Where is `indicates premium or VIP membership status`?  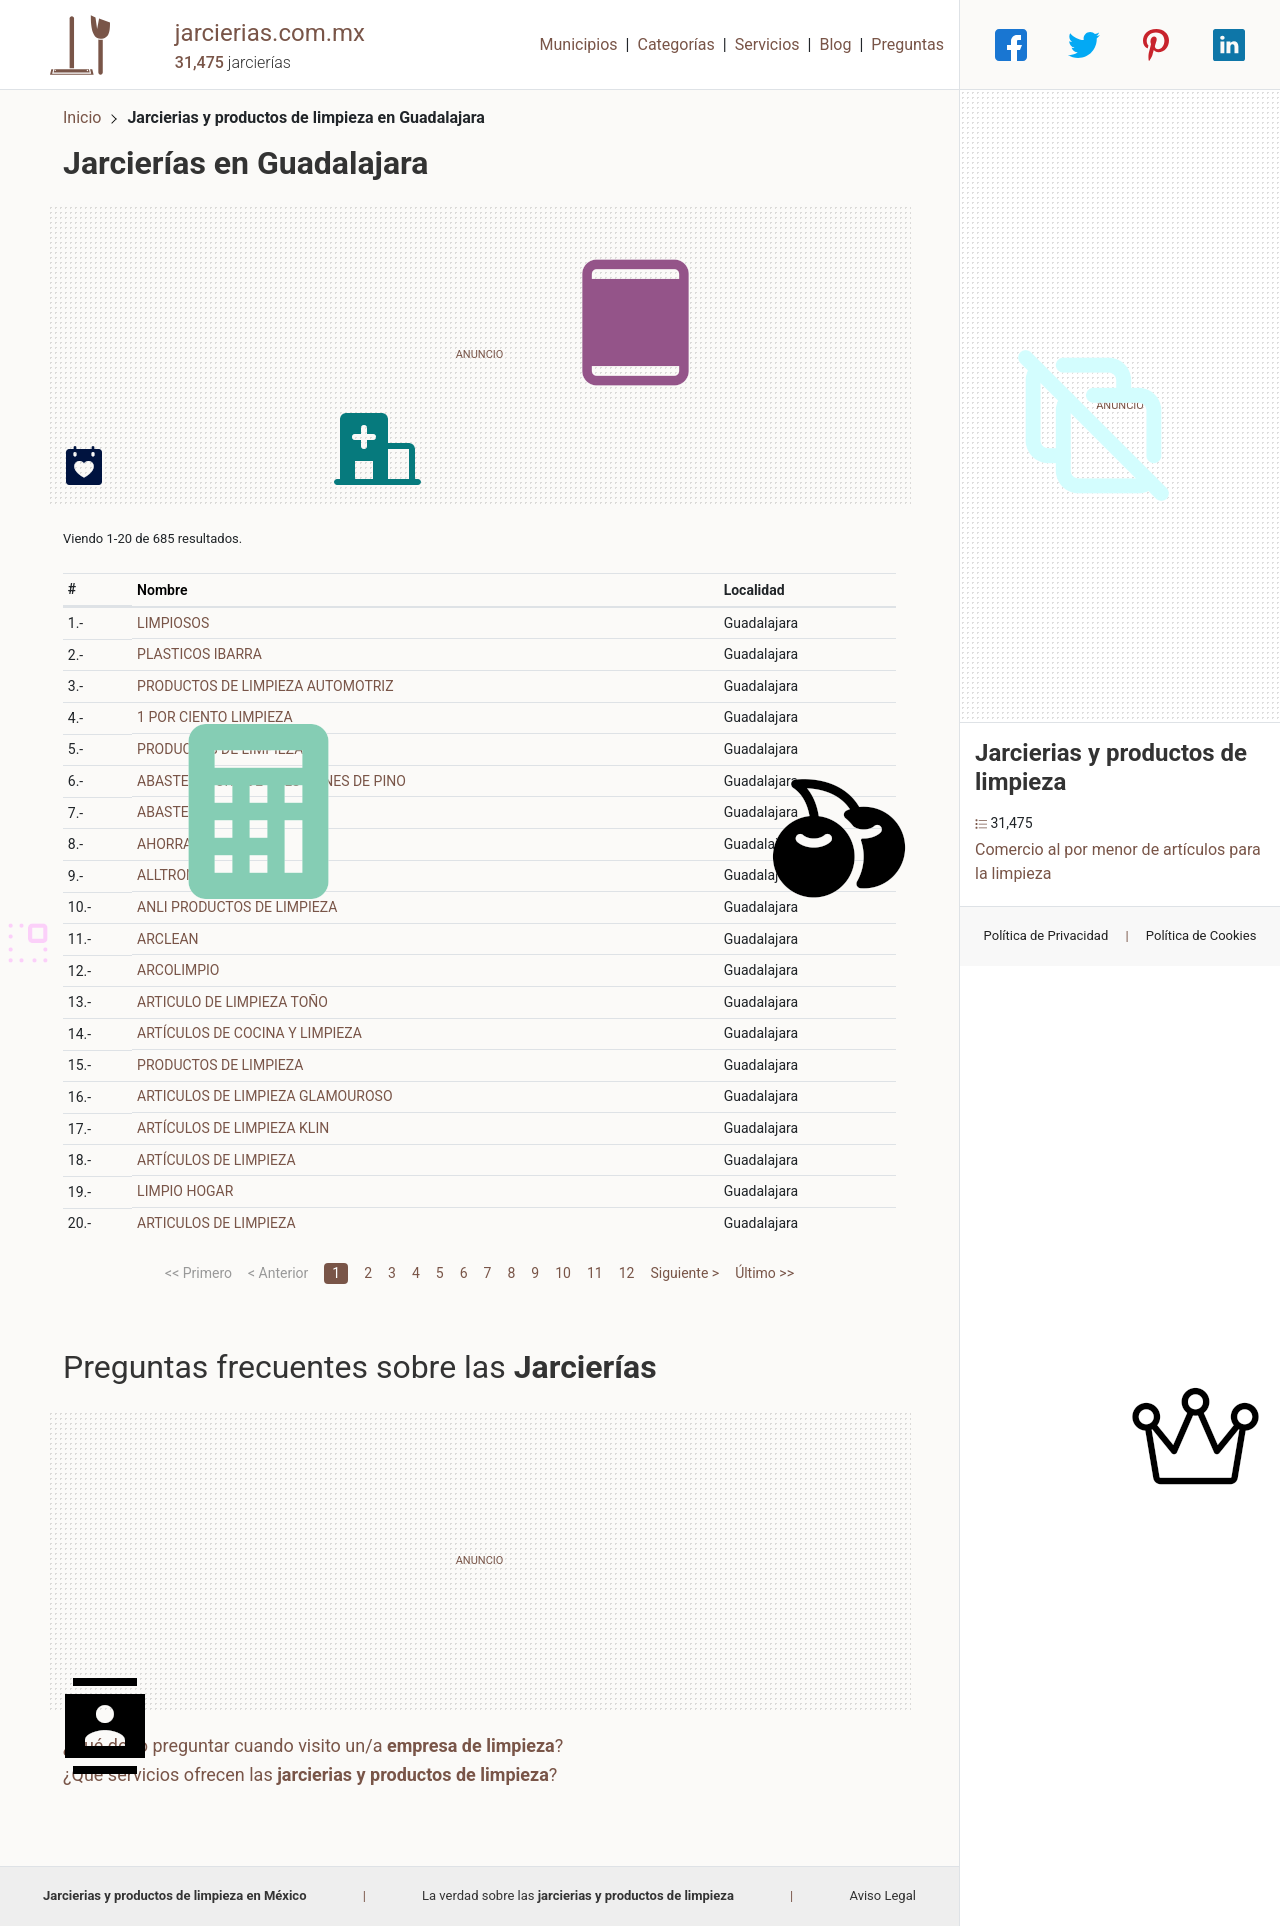 indicates premium or VIP membership status is located at coordinates (1195, 1442).